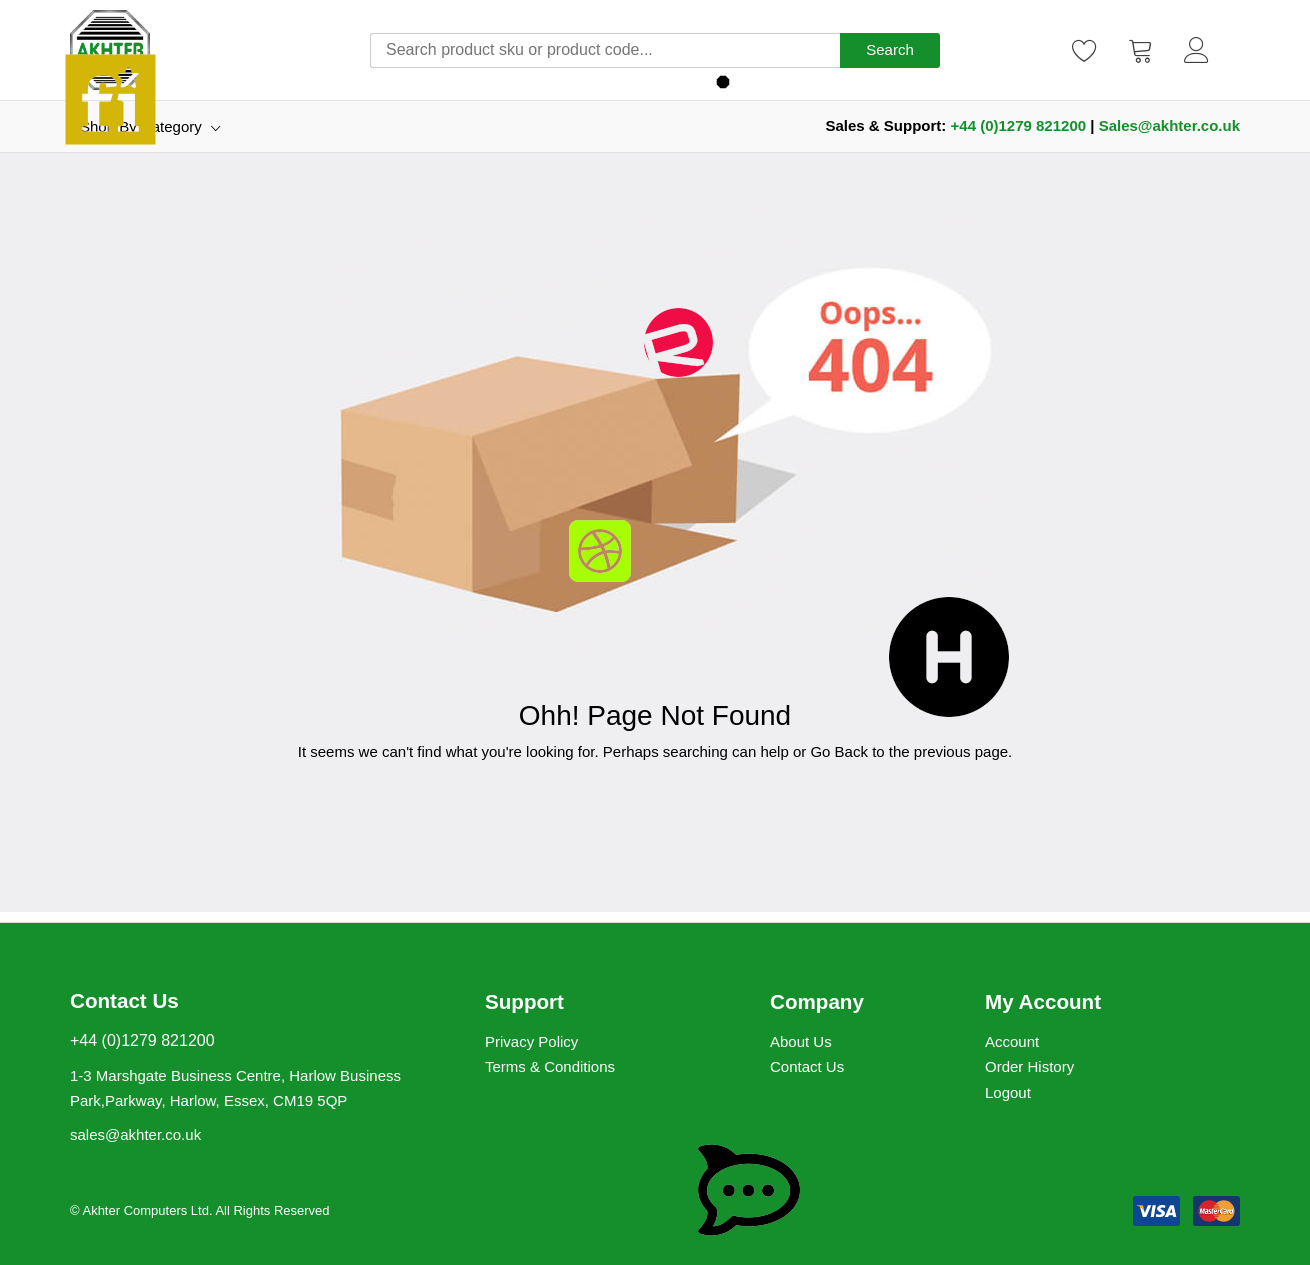 This screenshot has height=1265, width=1310. What do you see at coordinates (949, 657) in the screenshot?
I see `indicates a hospital or medical facility nearby` at bounding box center [949, 657].